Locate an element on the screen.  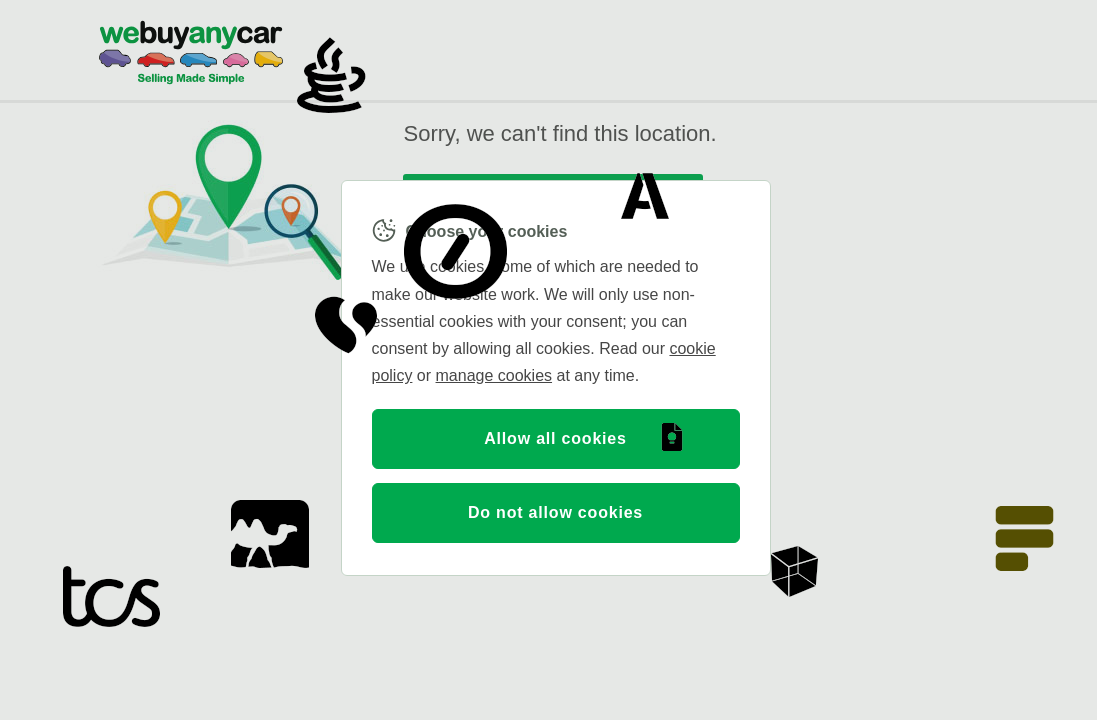
automattic company logo is located at coordinates (455, 251).